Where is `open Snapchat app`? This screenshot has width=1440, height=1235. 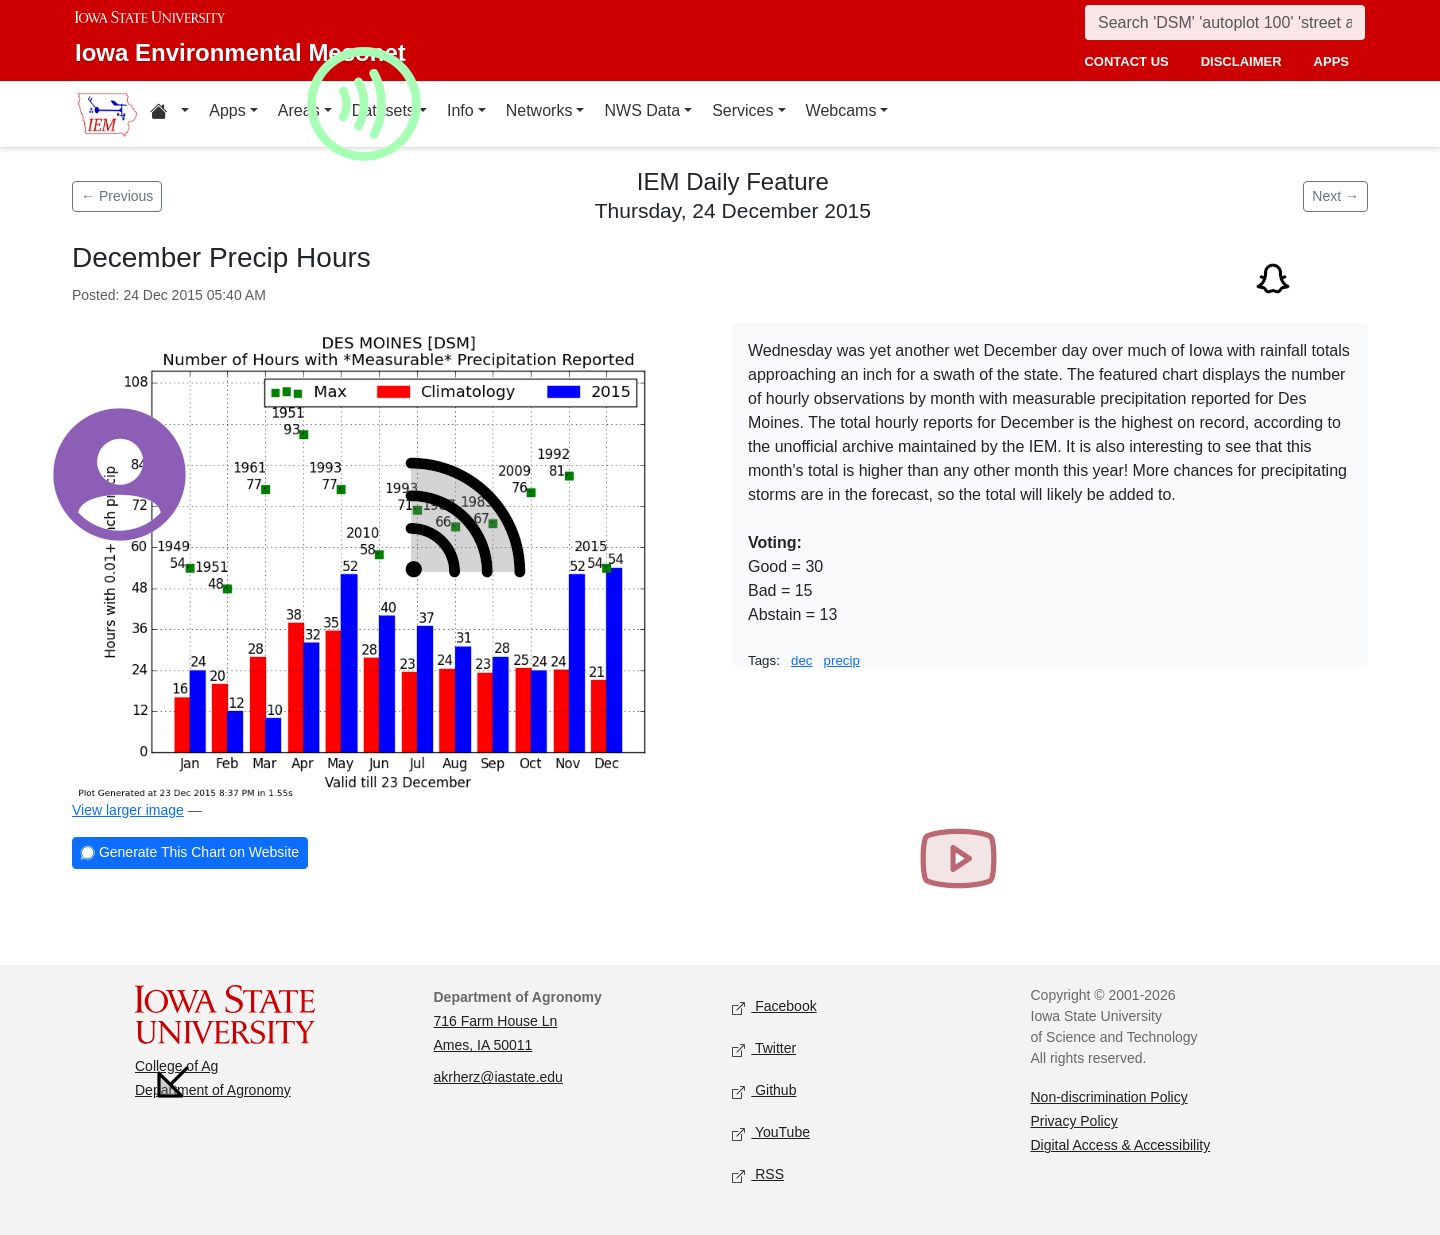 open Snapchat app is located at coordinates (1273, 279).